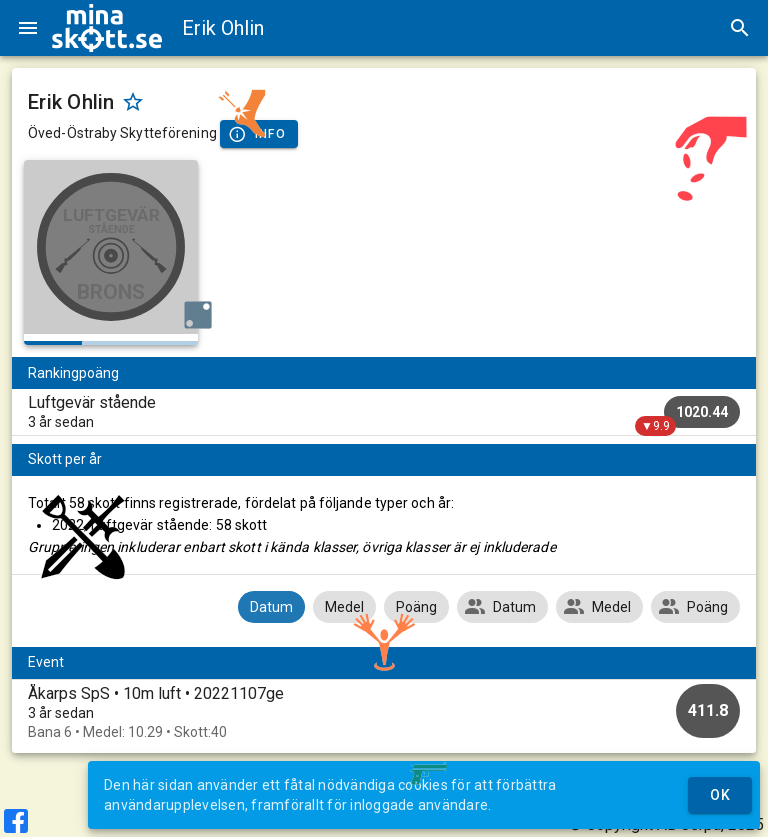 The height and width of the screenshot is (837, 768). I want to click on roll the dice or randomize, so click(198, 315).